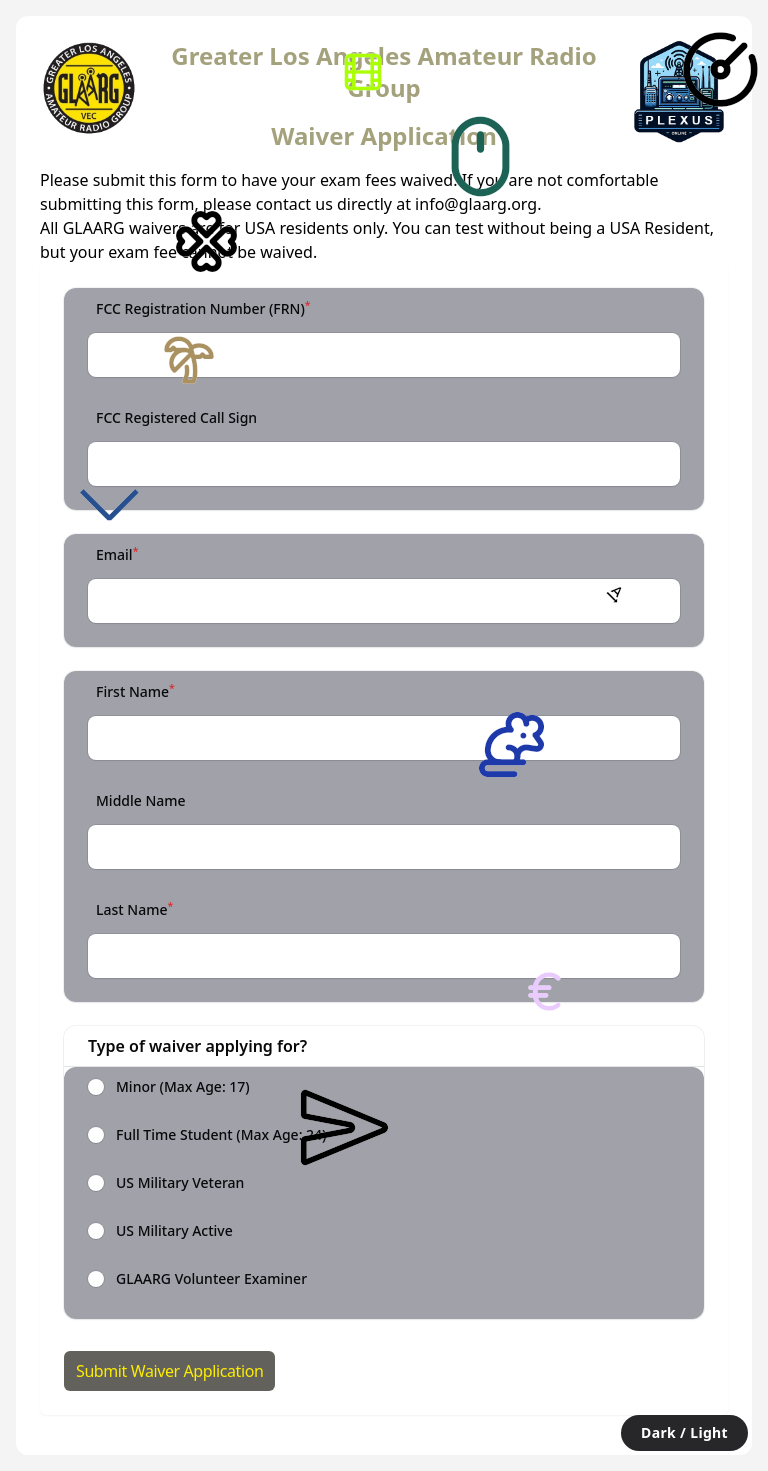 The height and width of the screenshot is (1471, 768). Describe the element at coordinates (511, 744) in the screenshot. I see `indicates pest control or exterminator services` at that location.